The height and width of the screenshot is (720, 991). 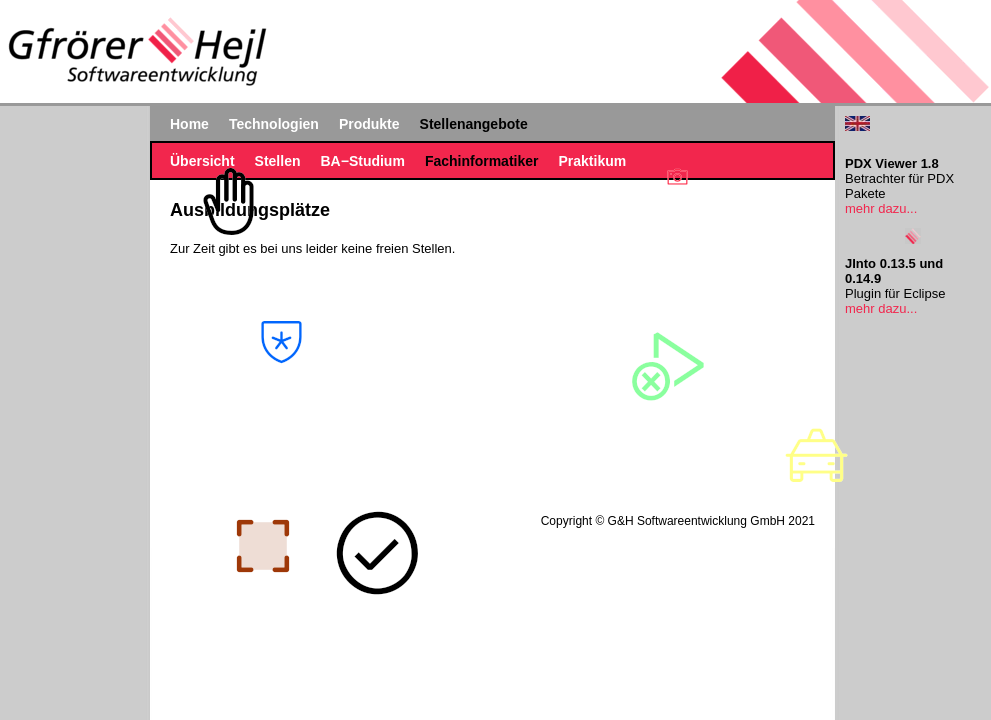 What do you see at coordinates (281, 339) in the screenshot?
I see `indicates premium or verified security status` at bounding box center [281, 339].